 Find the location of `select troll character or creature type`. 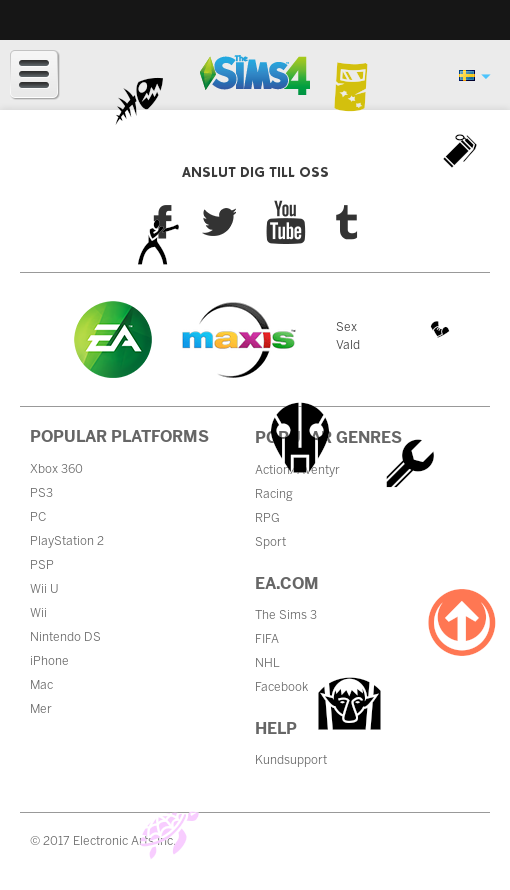

select troll character or creature type is located at coordinates (349, 698).